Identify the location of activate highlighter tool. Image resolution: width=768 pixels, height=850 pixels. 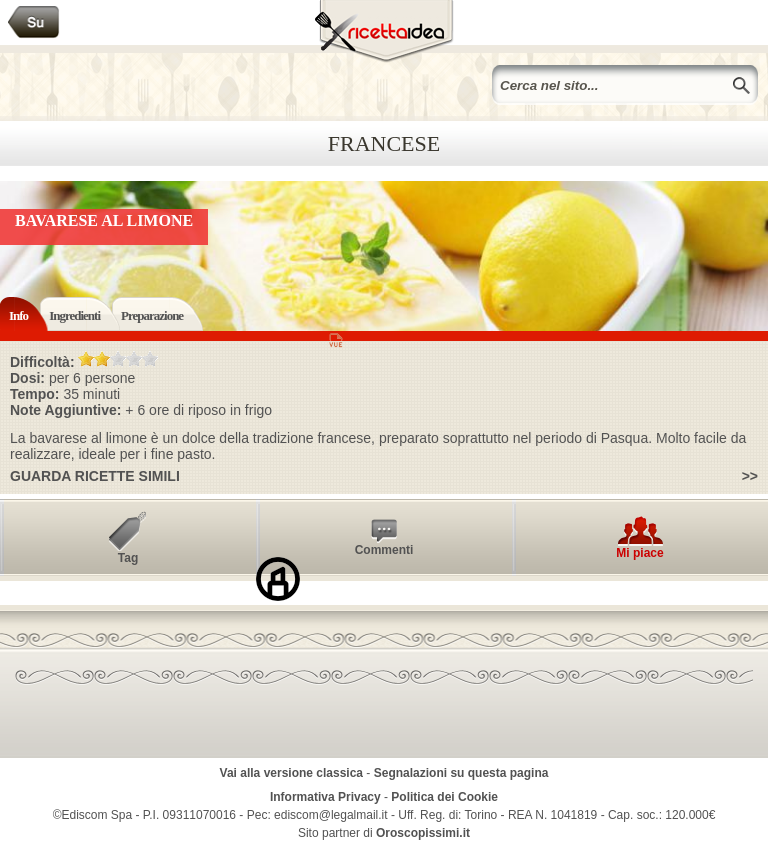
(278, 579).